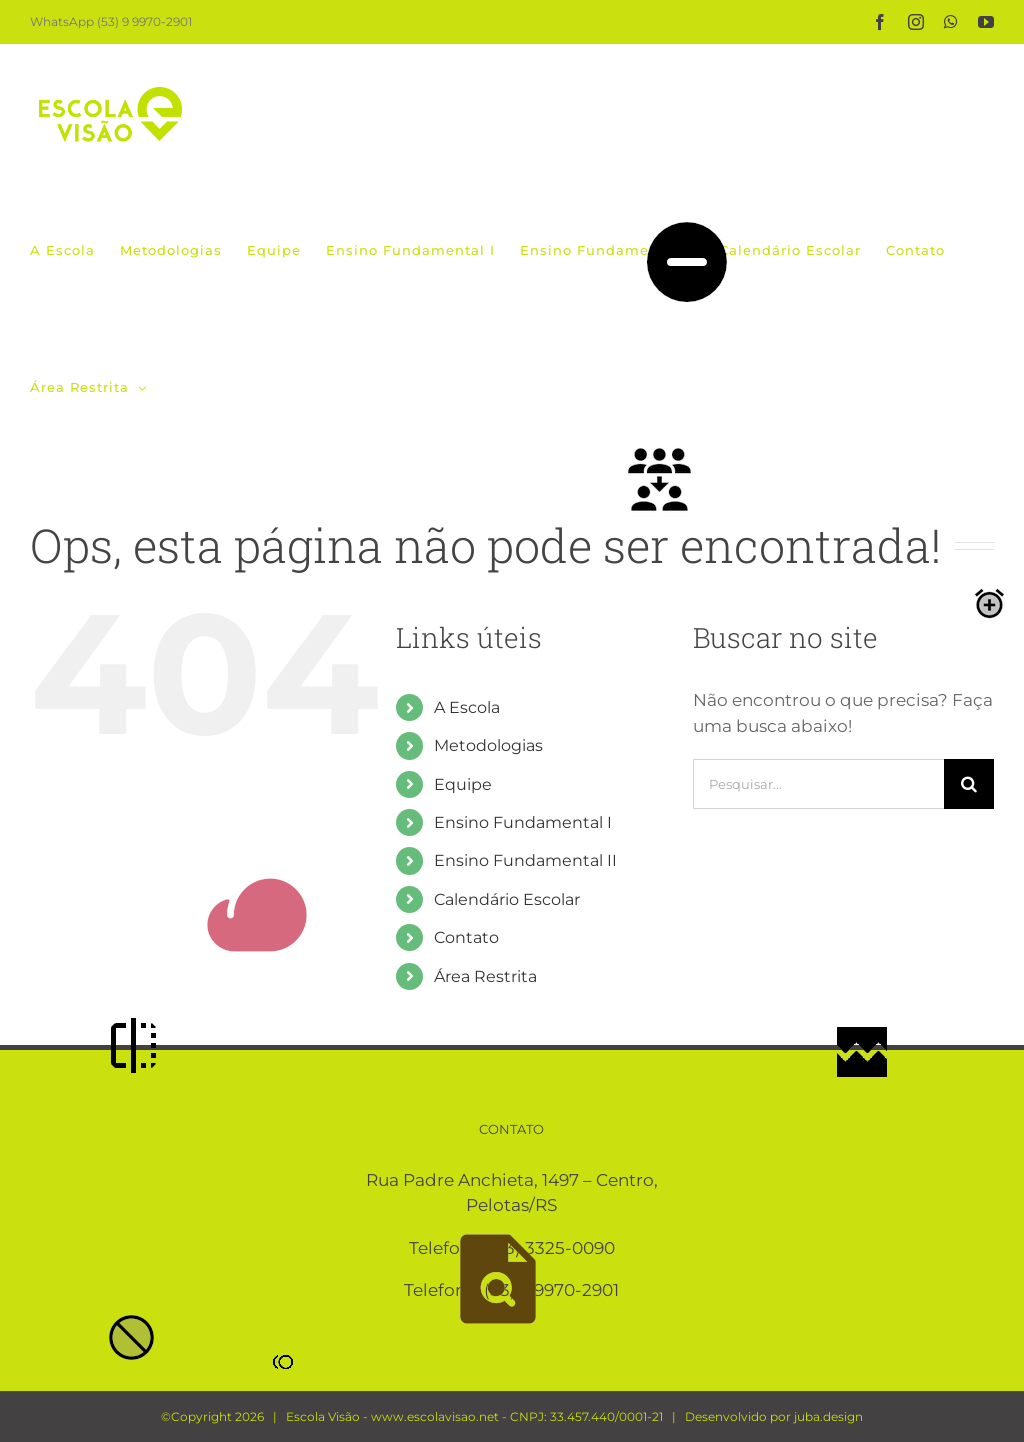  I want to click on reduce capacity or limit group size, so click(659, 479).